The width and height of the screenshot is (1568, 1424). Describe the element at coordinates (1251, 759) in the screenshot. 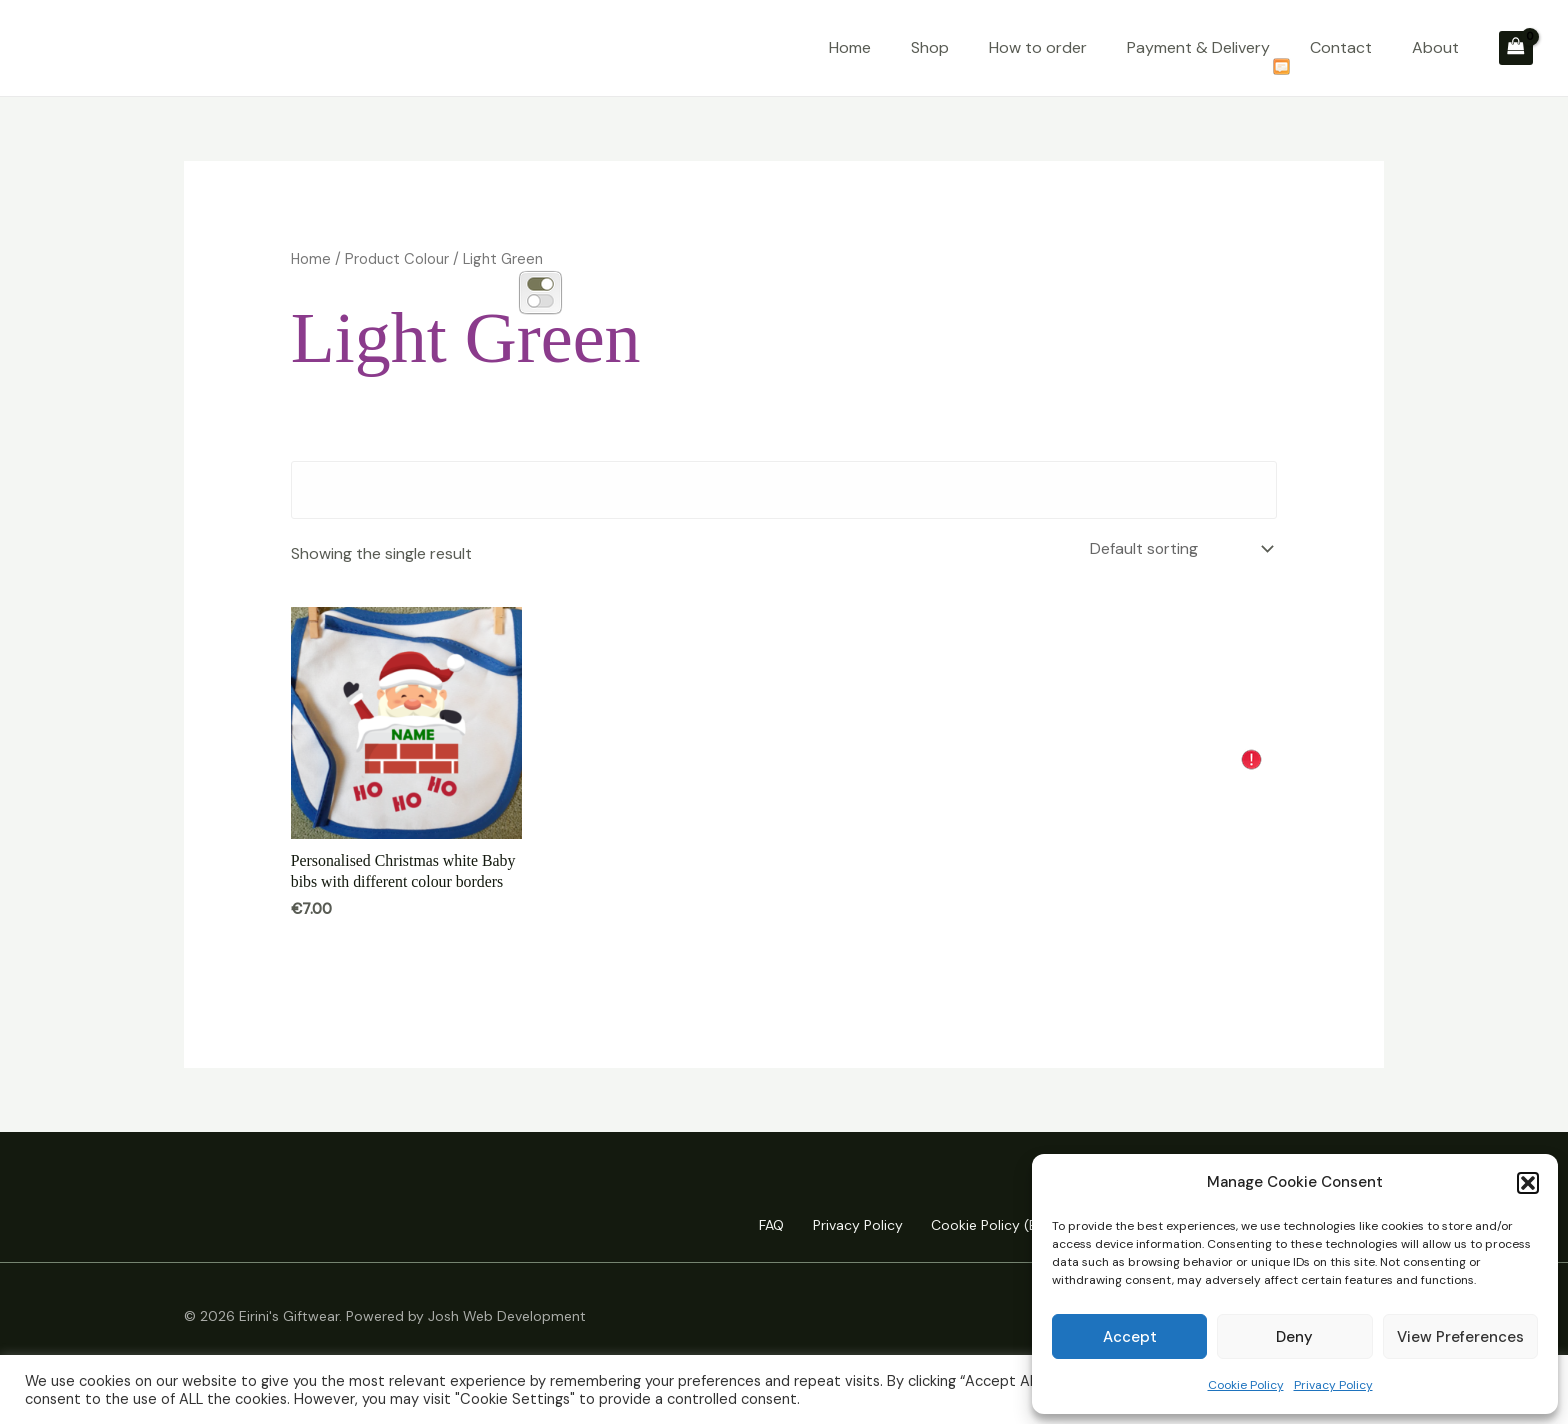

I see `indicates an application error or crash` at that location.